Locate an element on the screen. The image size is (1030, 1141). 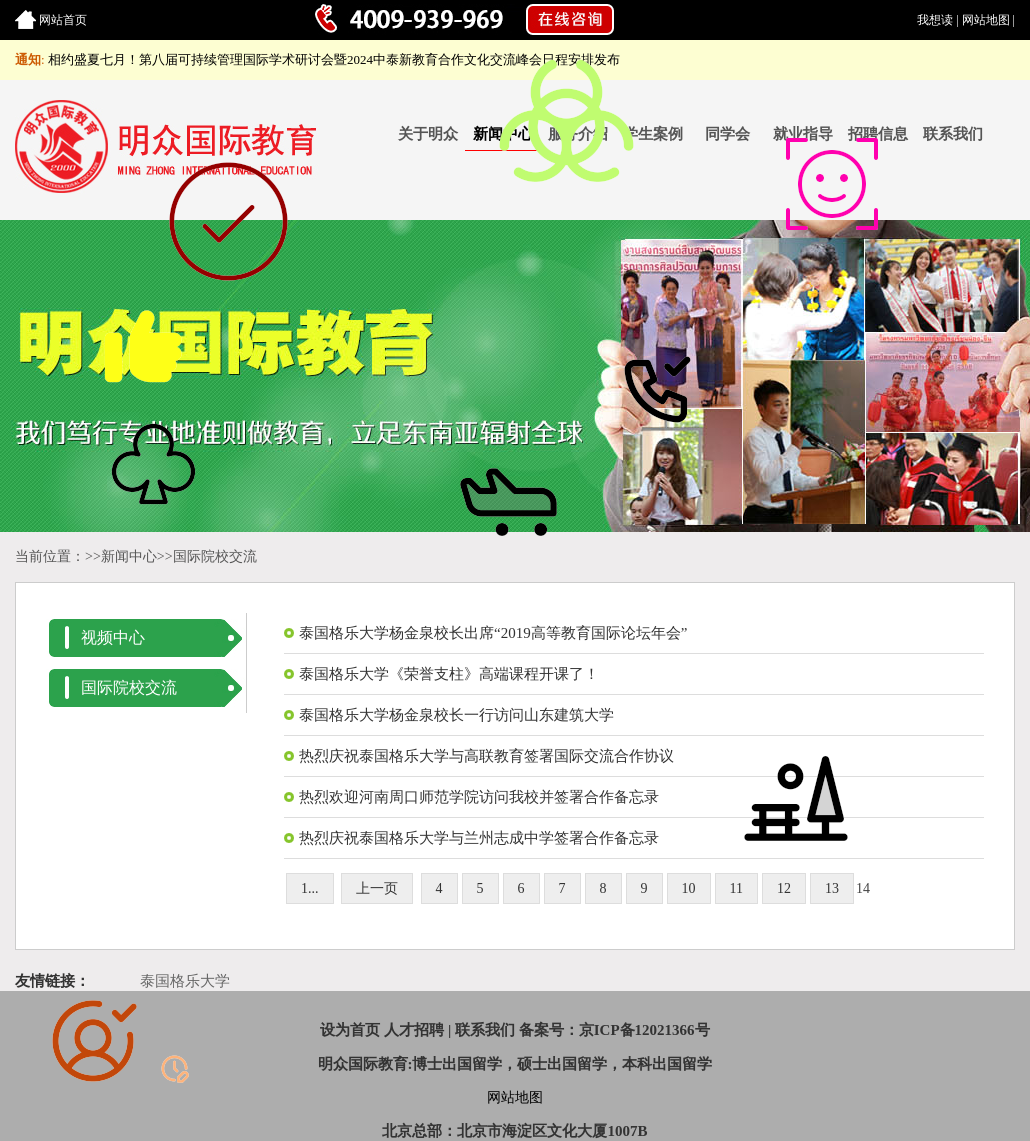
indicates hazardous or dangerous content is located at coordinates (566, 124).